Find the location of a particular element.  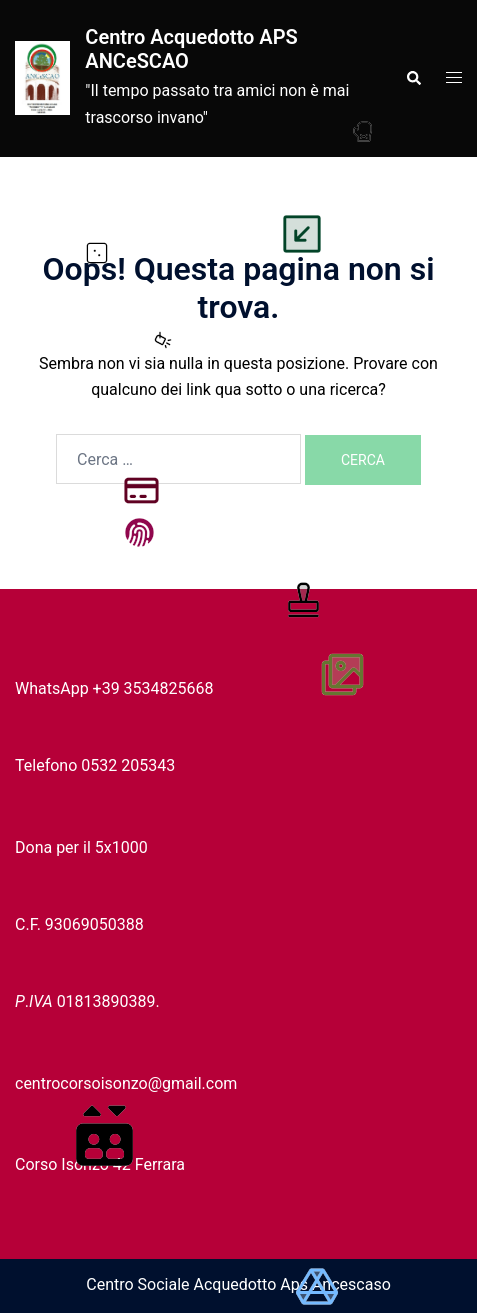

authenticate with biometric fingerprint is located at coordinates (139, 532).